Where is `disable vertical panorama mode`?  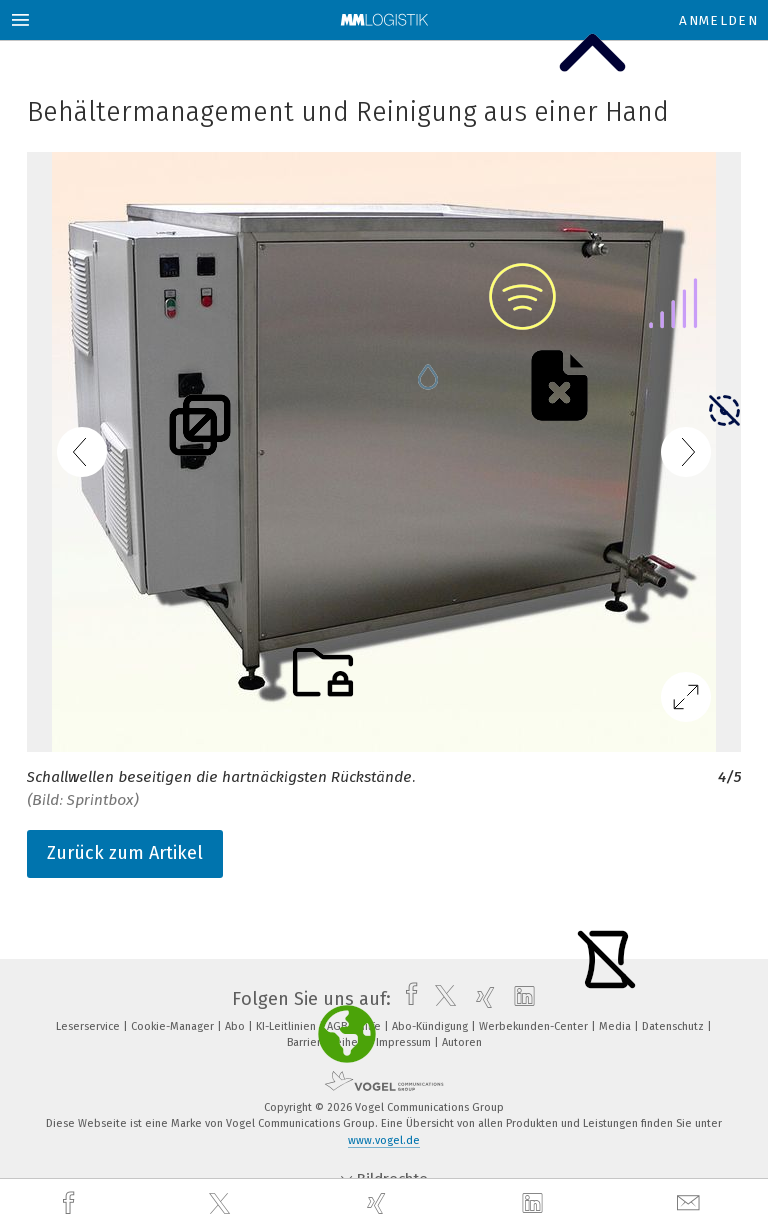 disable vertical panorama mode is located at coordinates (606, 959).